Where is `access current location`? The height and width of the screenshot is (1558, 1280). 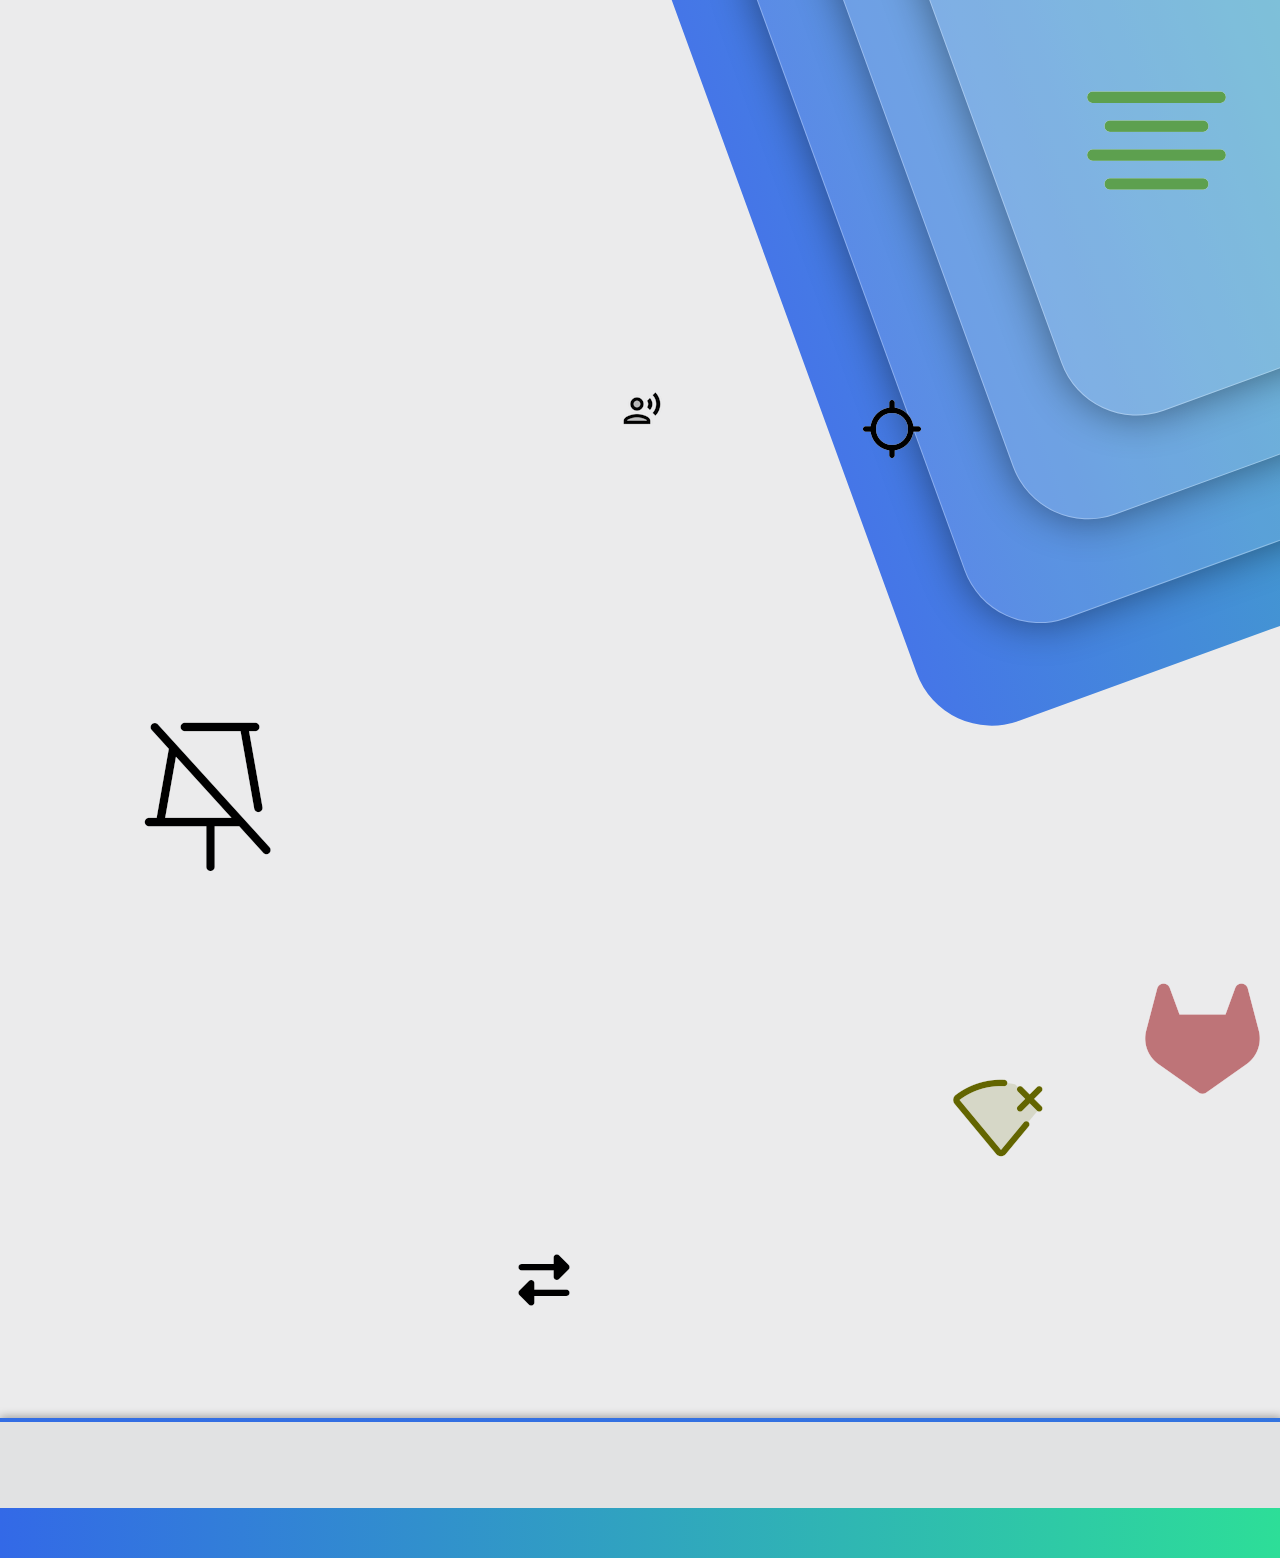 access current location is located at coordinates (892, 429).